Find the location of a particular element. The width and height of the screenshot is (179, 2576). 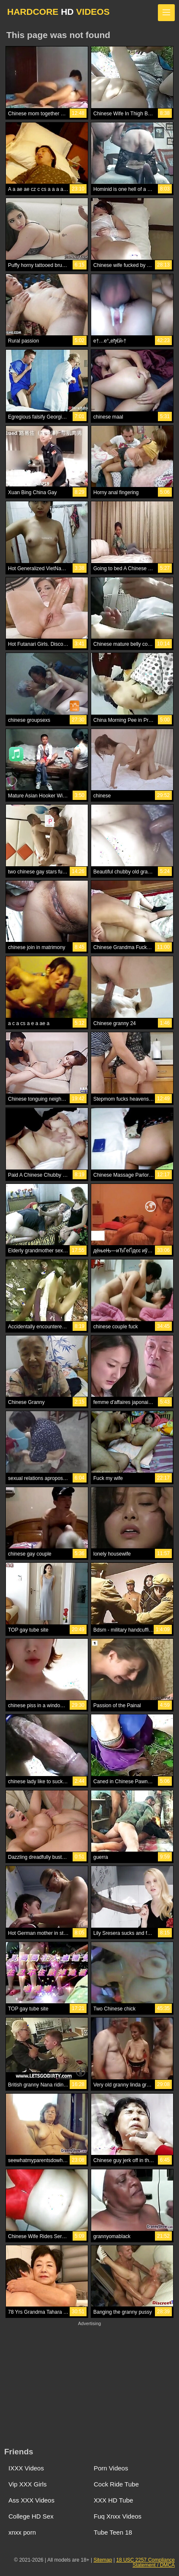

a pascal programming language source file is located at coordinates (49, 821).